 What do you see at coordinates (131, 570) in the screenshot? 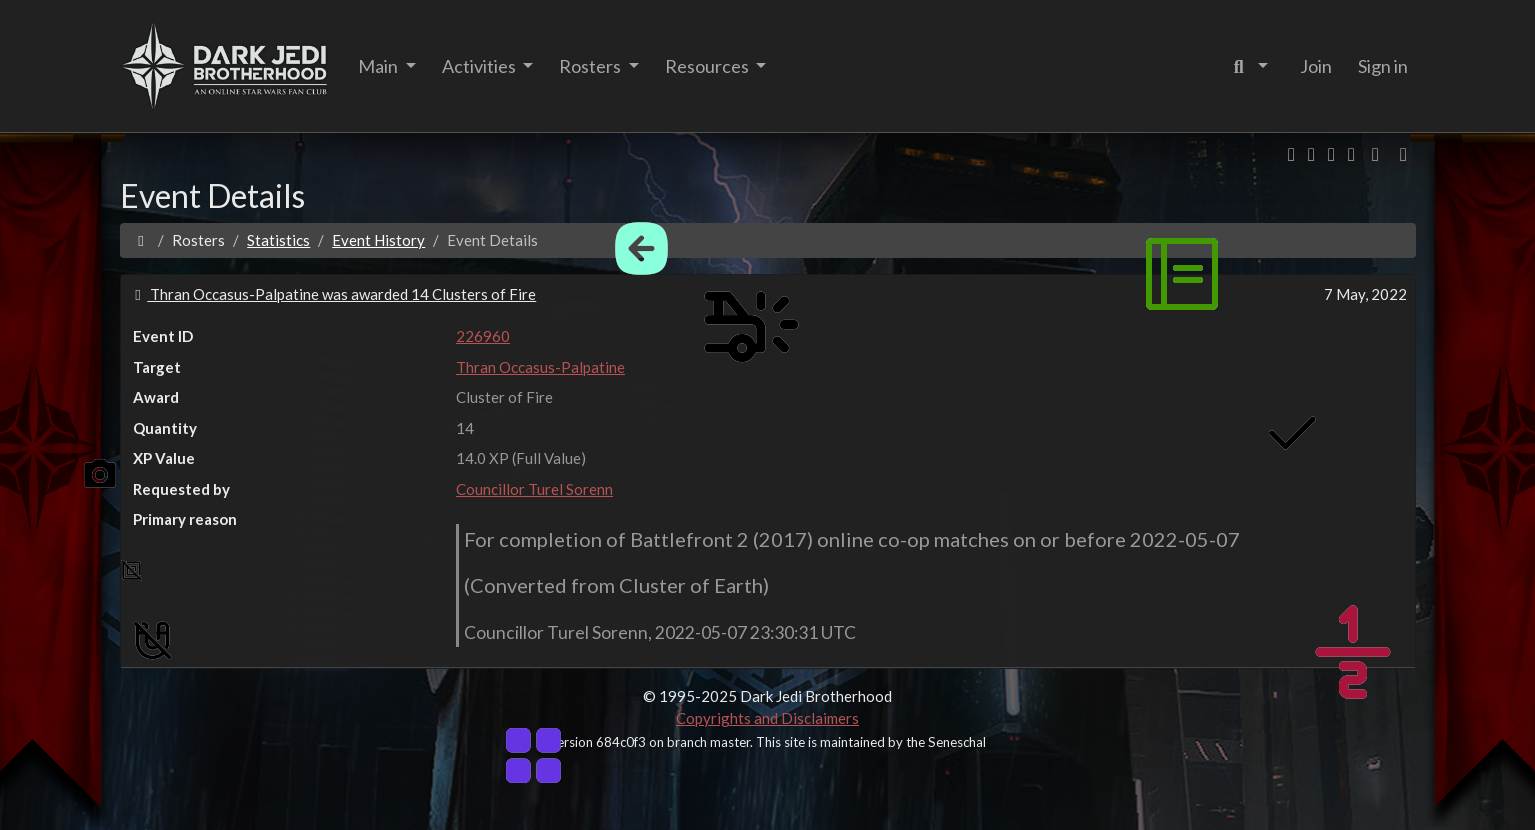
I see `disable box model view` at bounding box center [131, 570].